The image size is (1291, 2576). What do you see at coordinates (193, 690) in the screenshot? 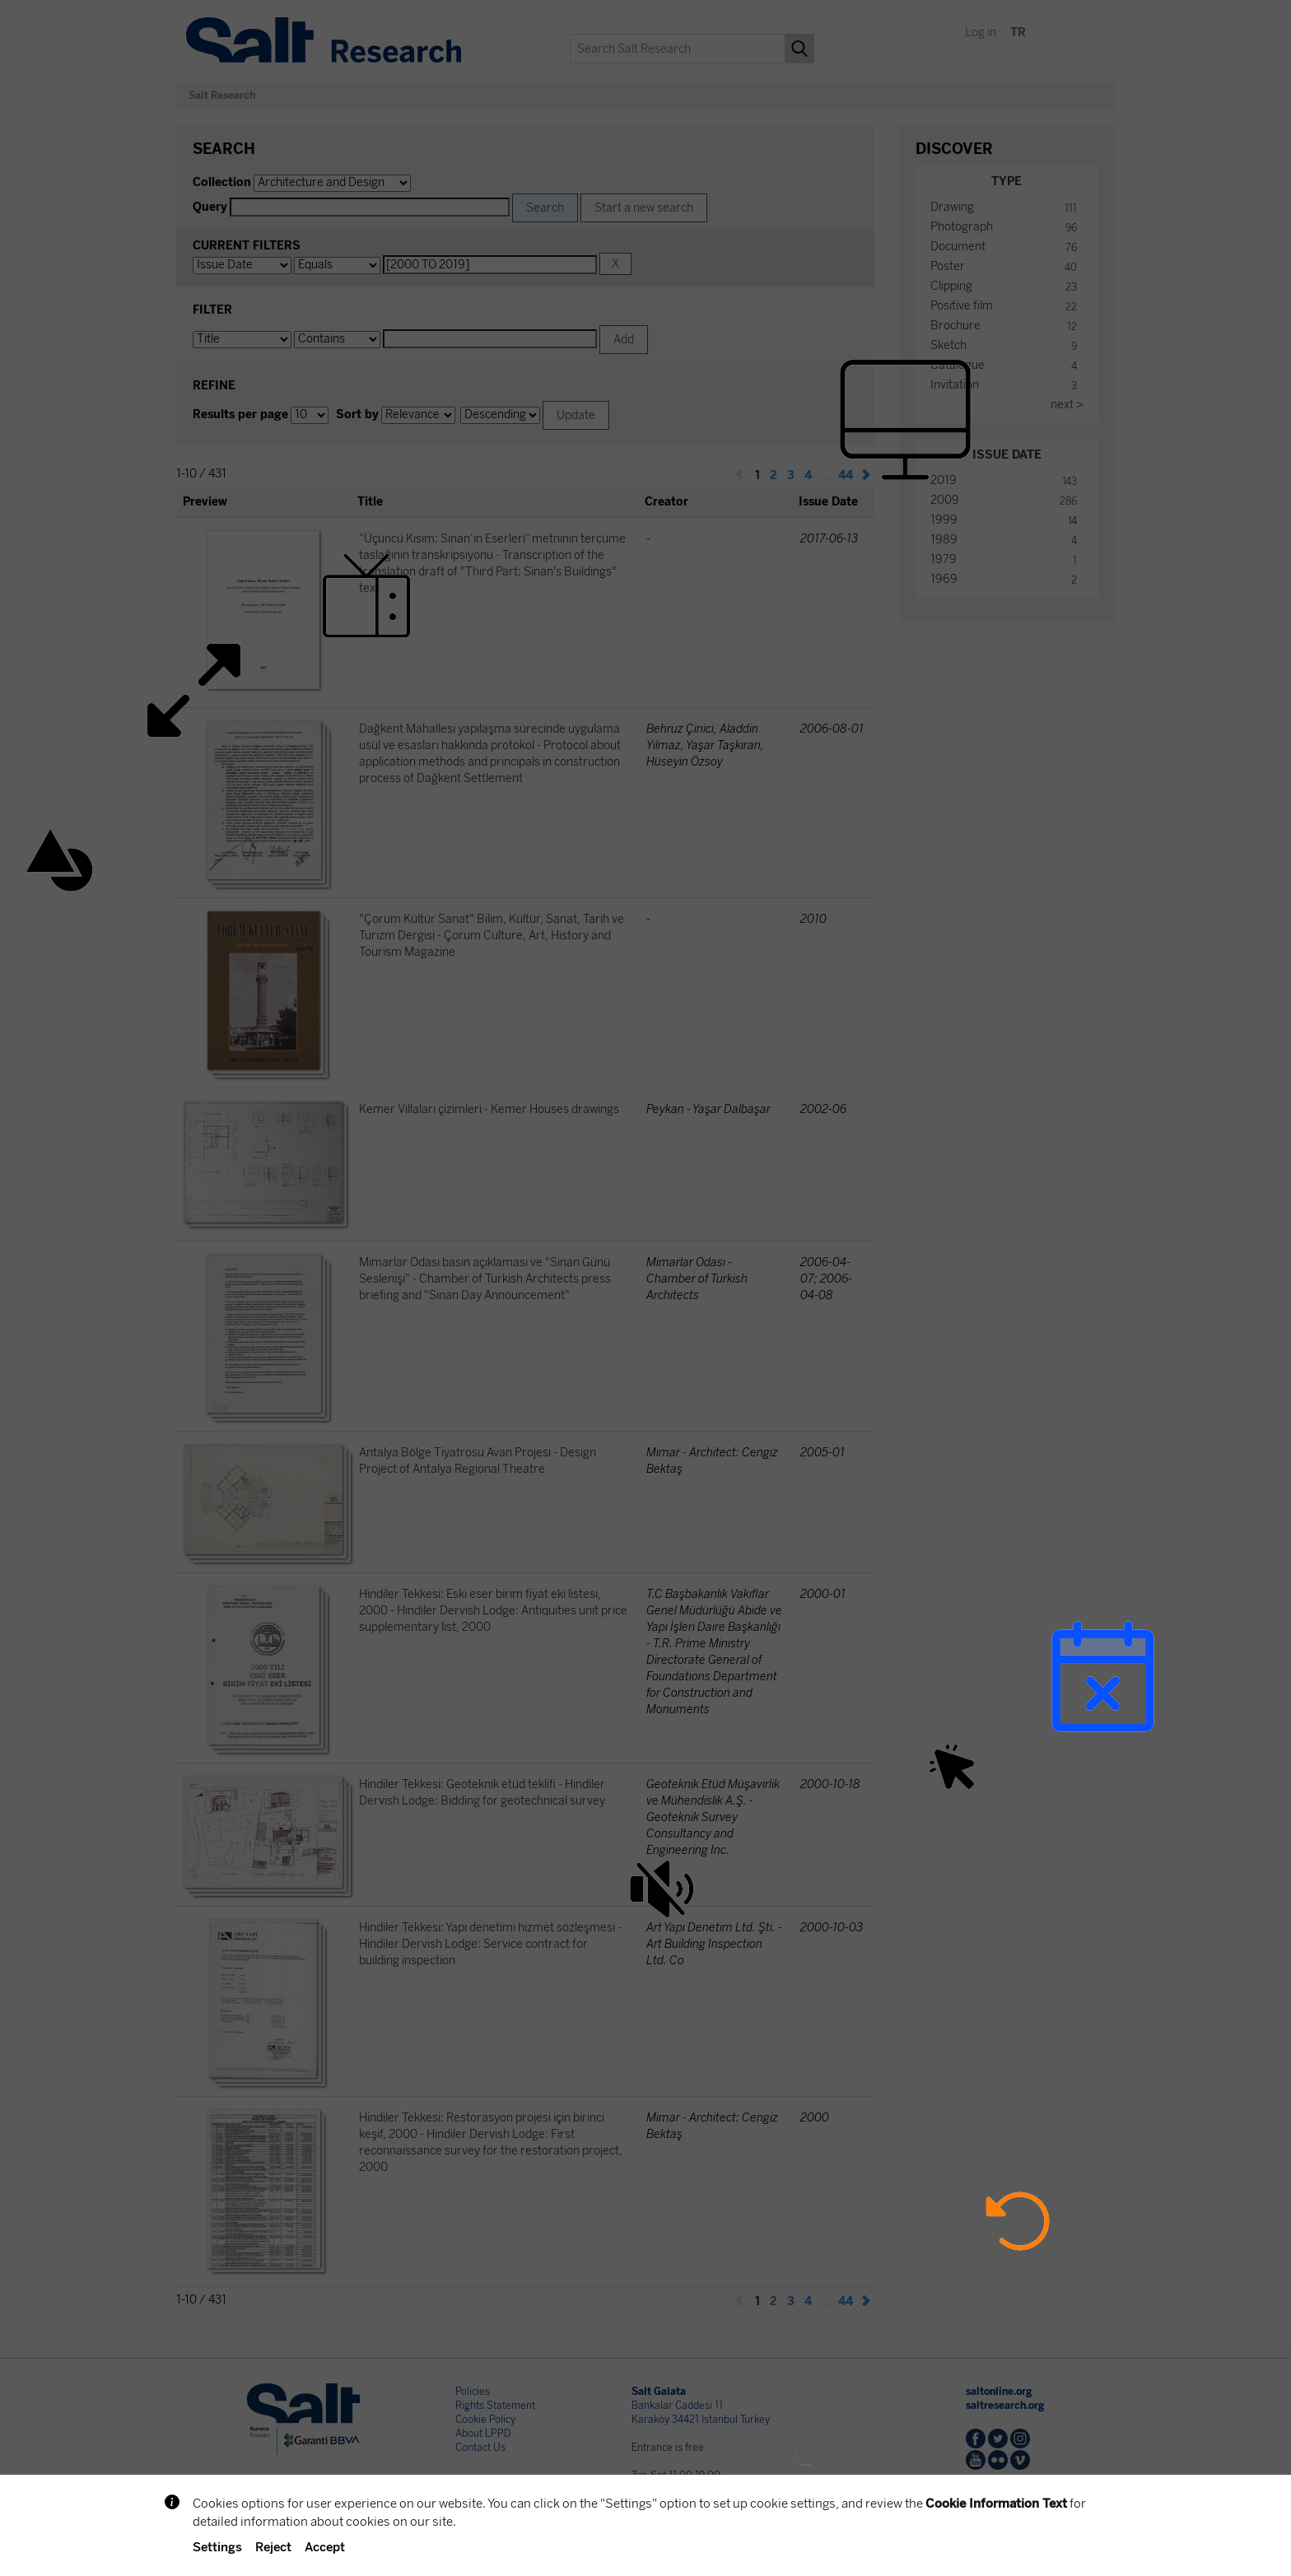
I see `expand to full screen` at bounding box center [193, 690].